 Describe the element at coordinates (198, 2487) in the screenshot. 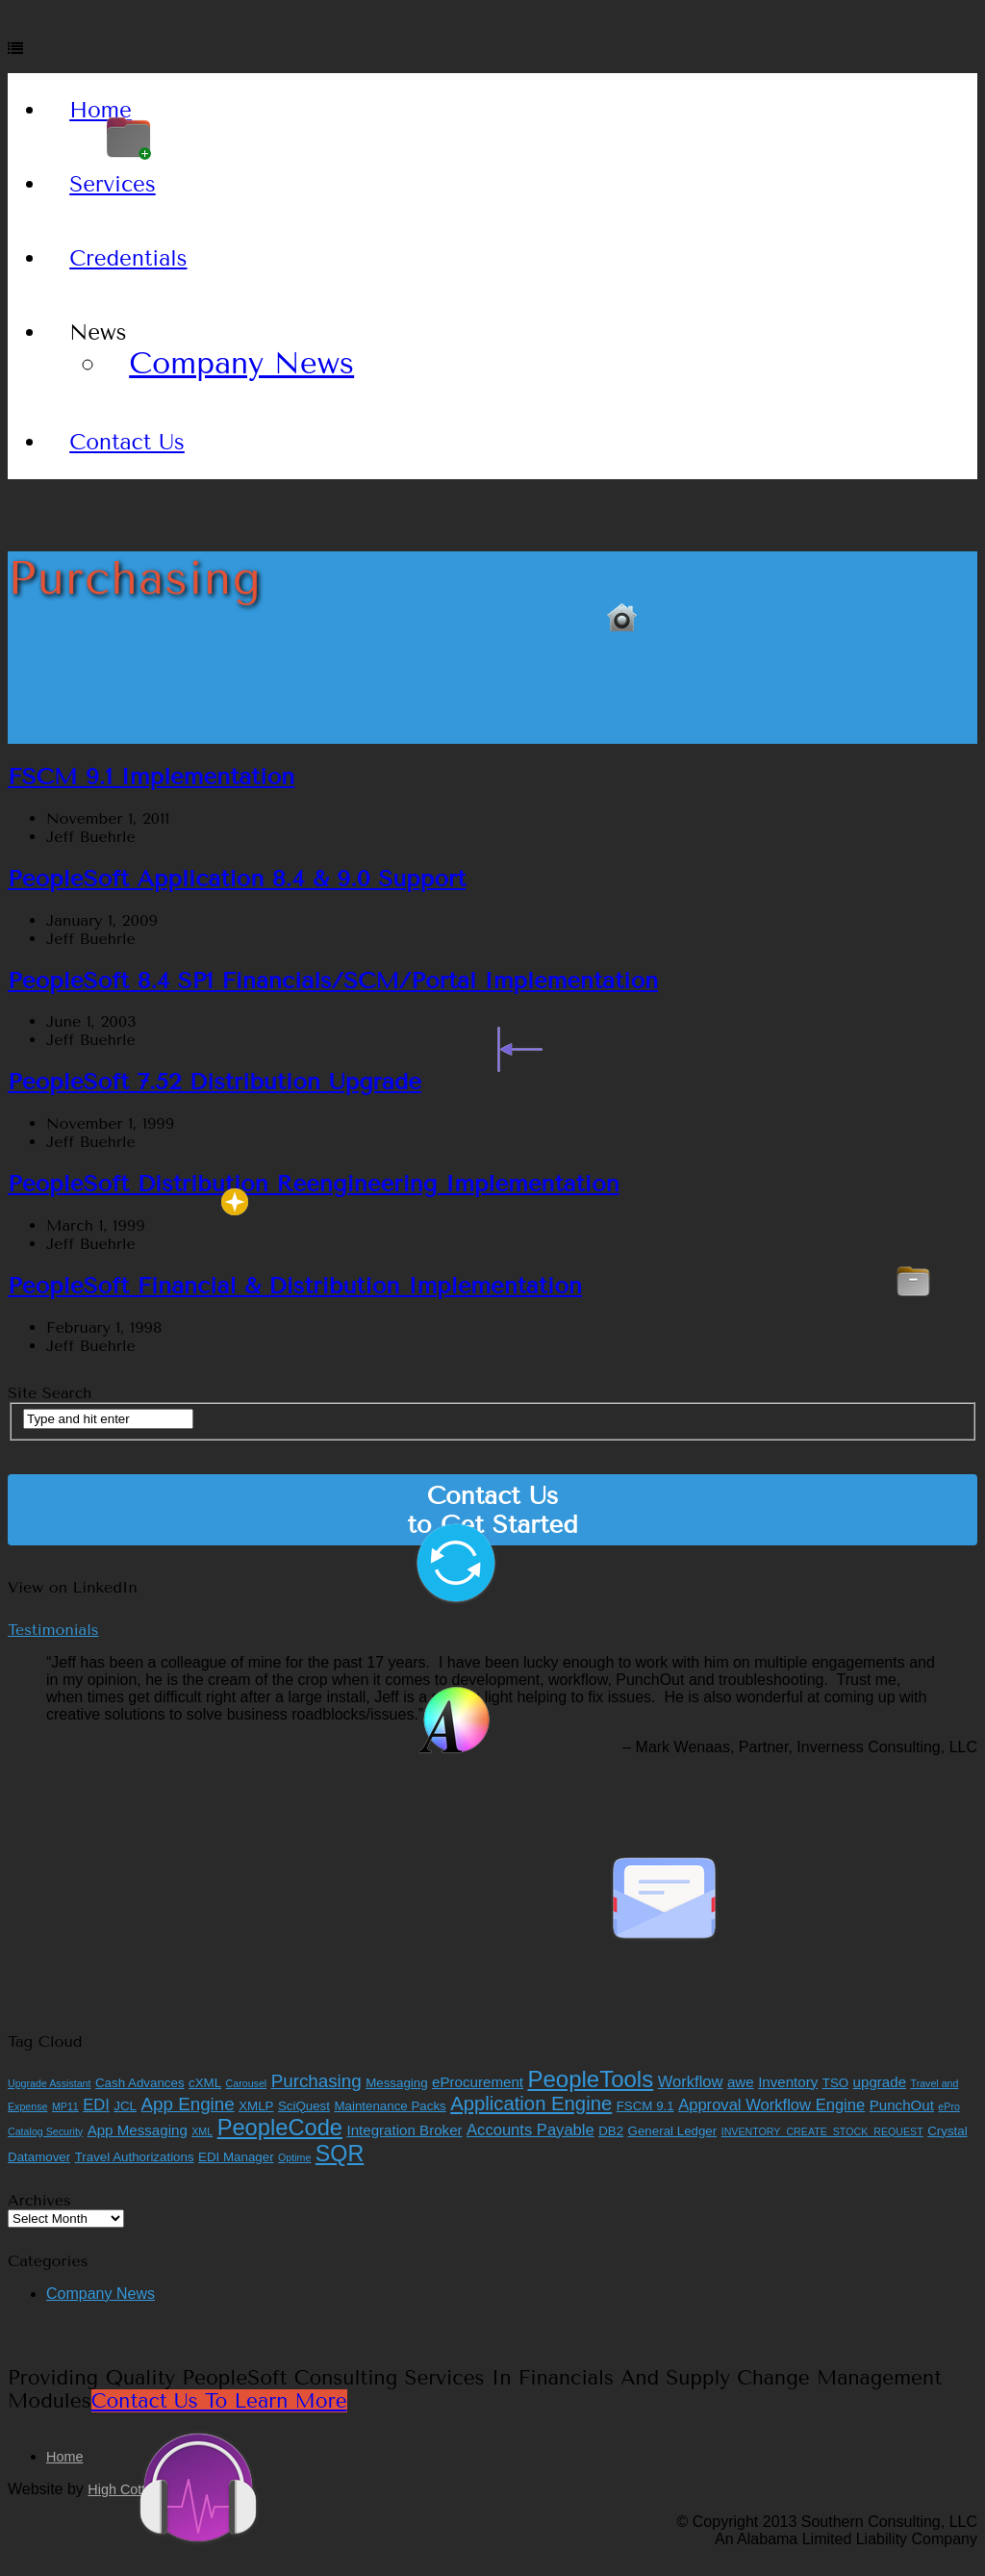

I see `audio output device connected` at that location.